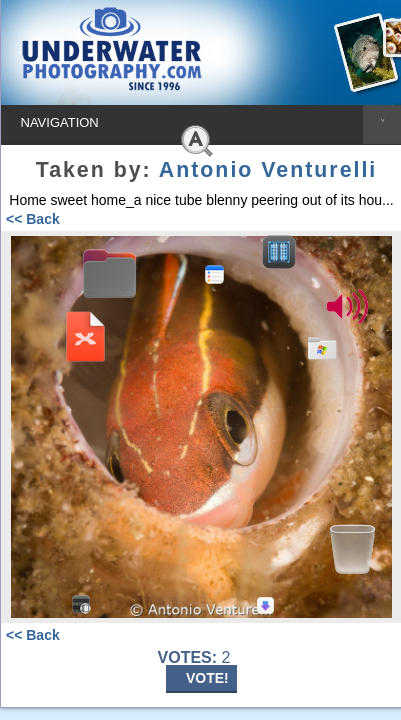  Describe the element at coordinates (279, 252) in the screenshot. I see `open virtualization container settings` at that location.